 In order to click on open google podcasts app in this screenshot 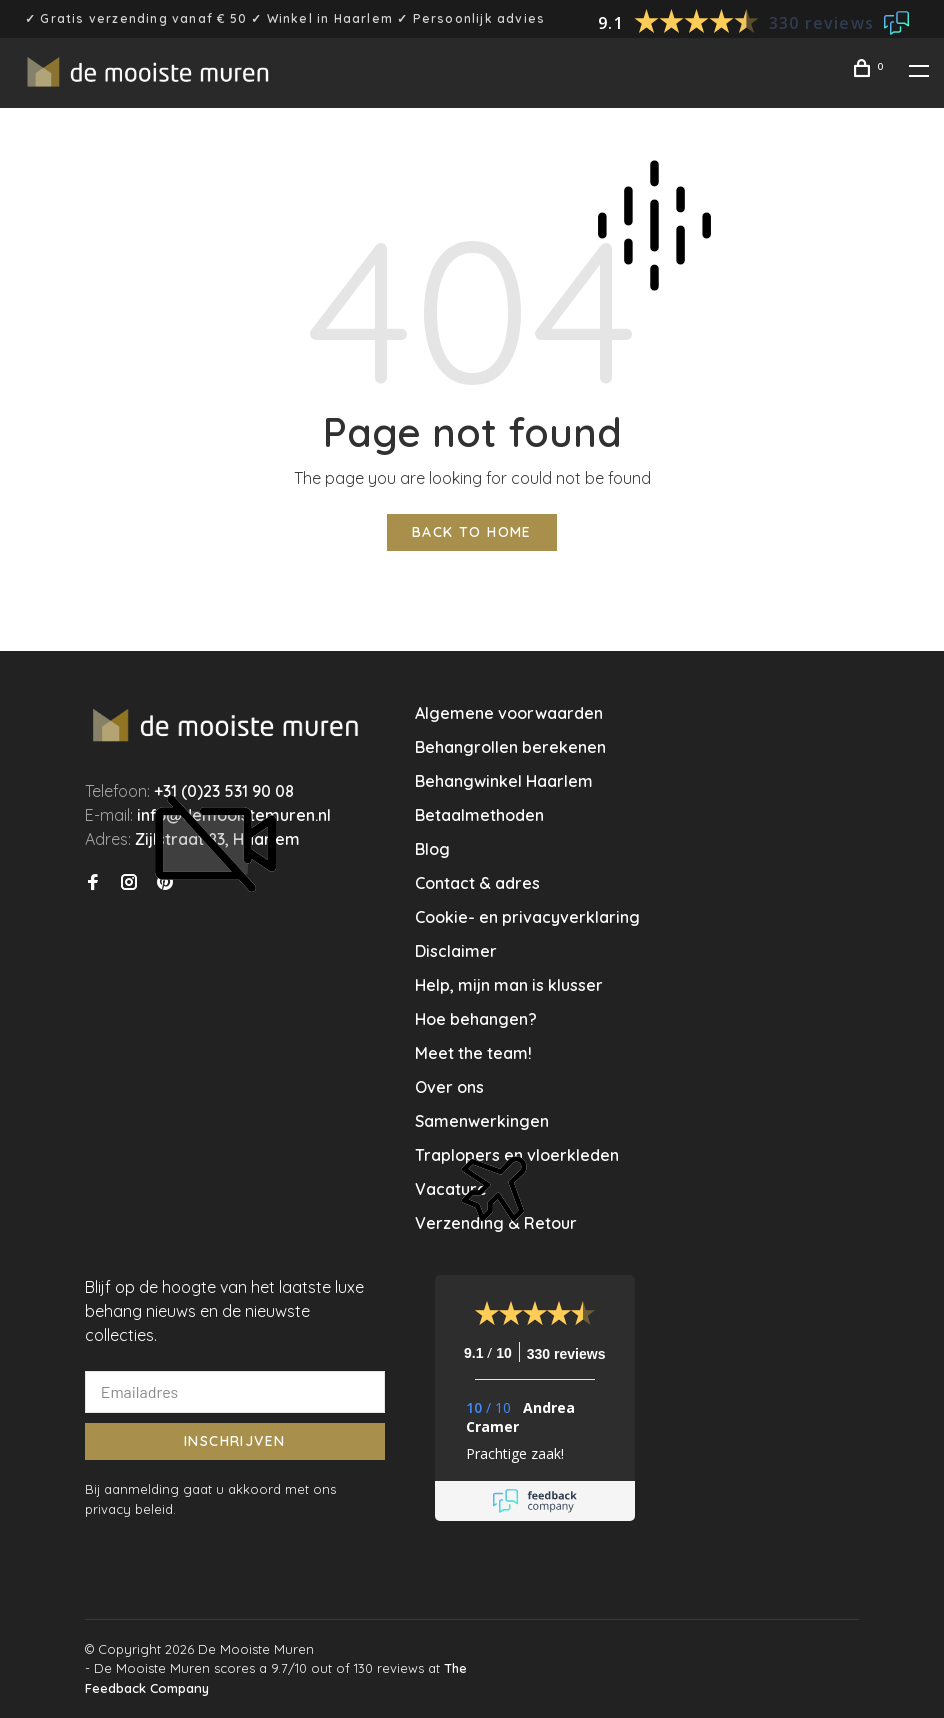, I will do `click(654, 225)`.